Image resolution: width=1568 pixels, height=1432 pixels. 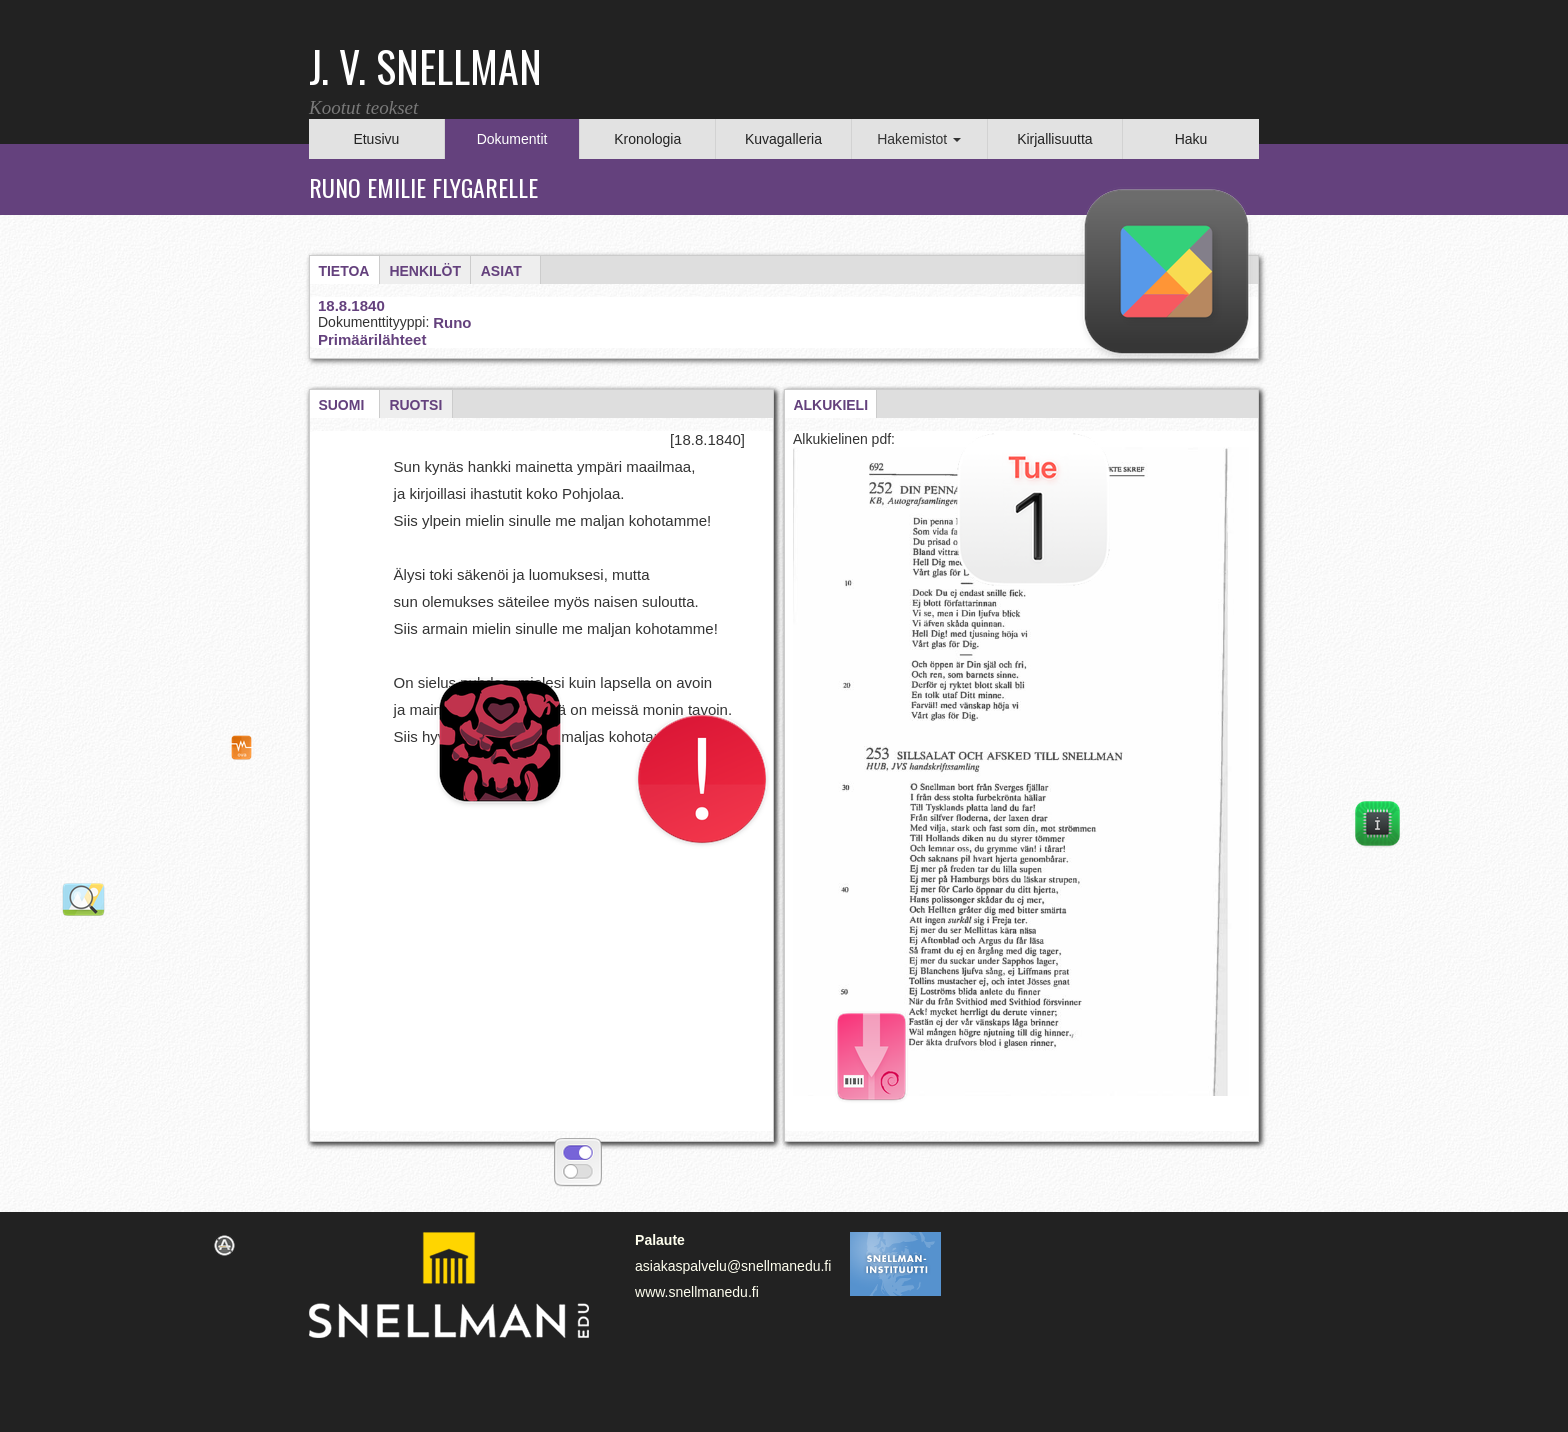 What do you see at coordinates (500, 741) in the screenshot?
I see `launch helltaker game` at bounding box center [500, 741].